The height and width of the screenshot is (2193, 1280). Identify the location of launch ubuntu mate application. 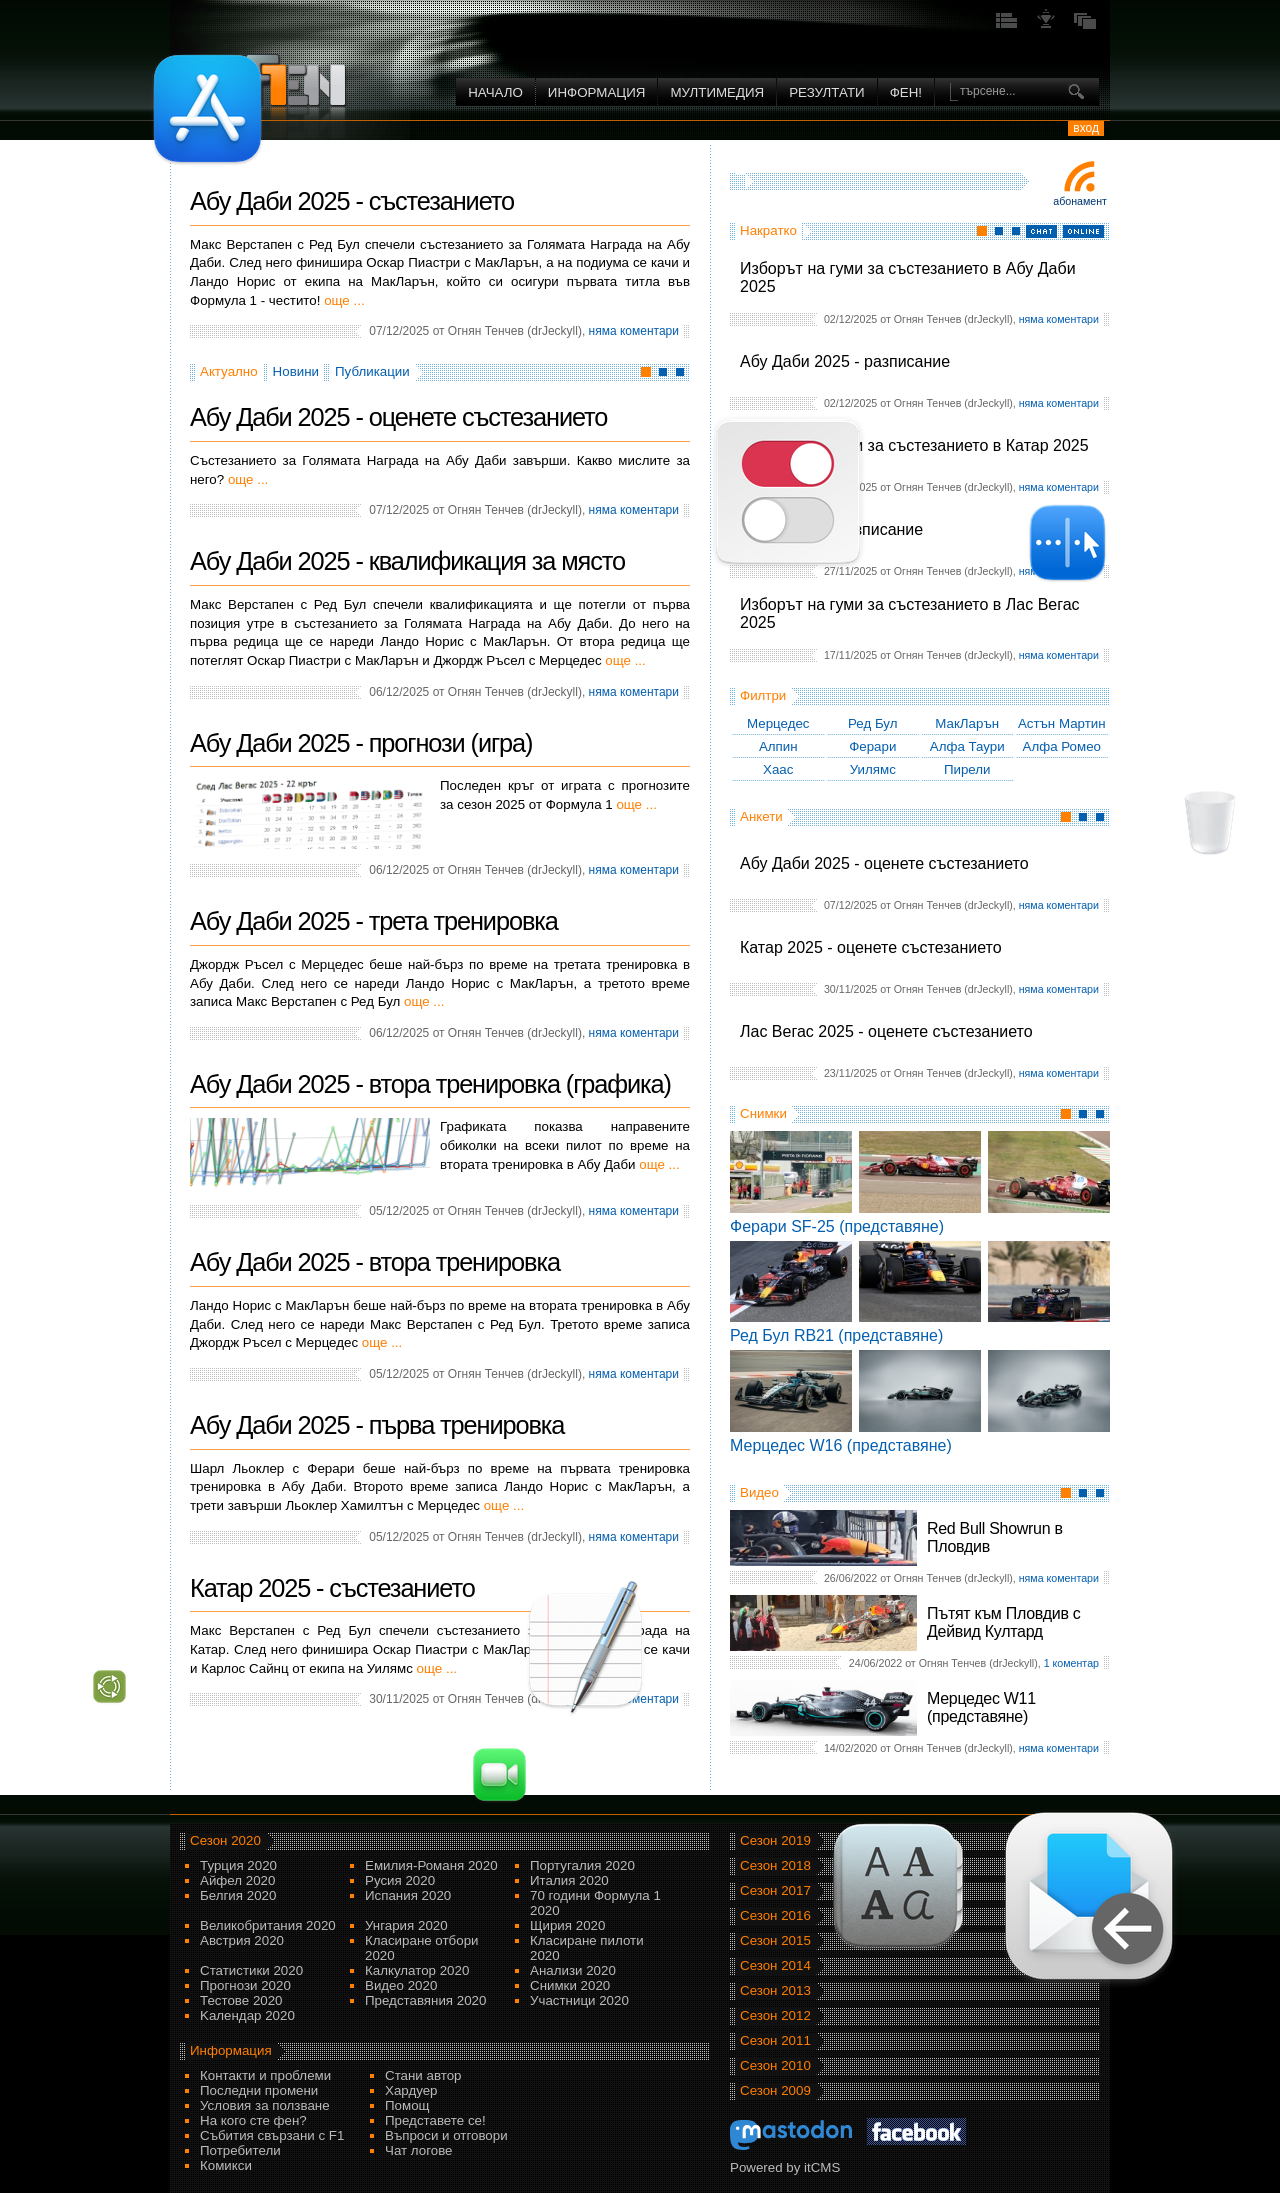
(109, 1686).